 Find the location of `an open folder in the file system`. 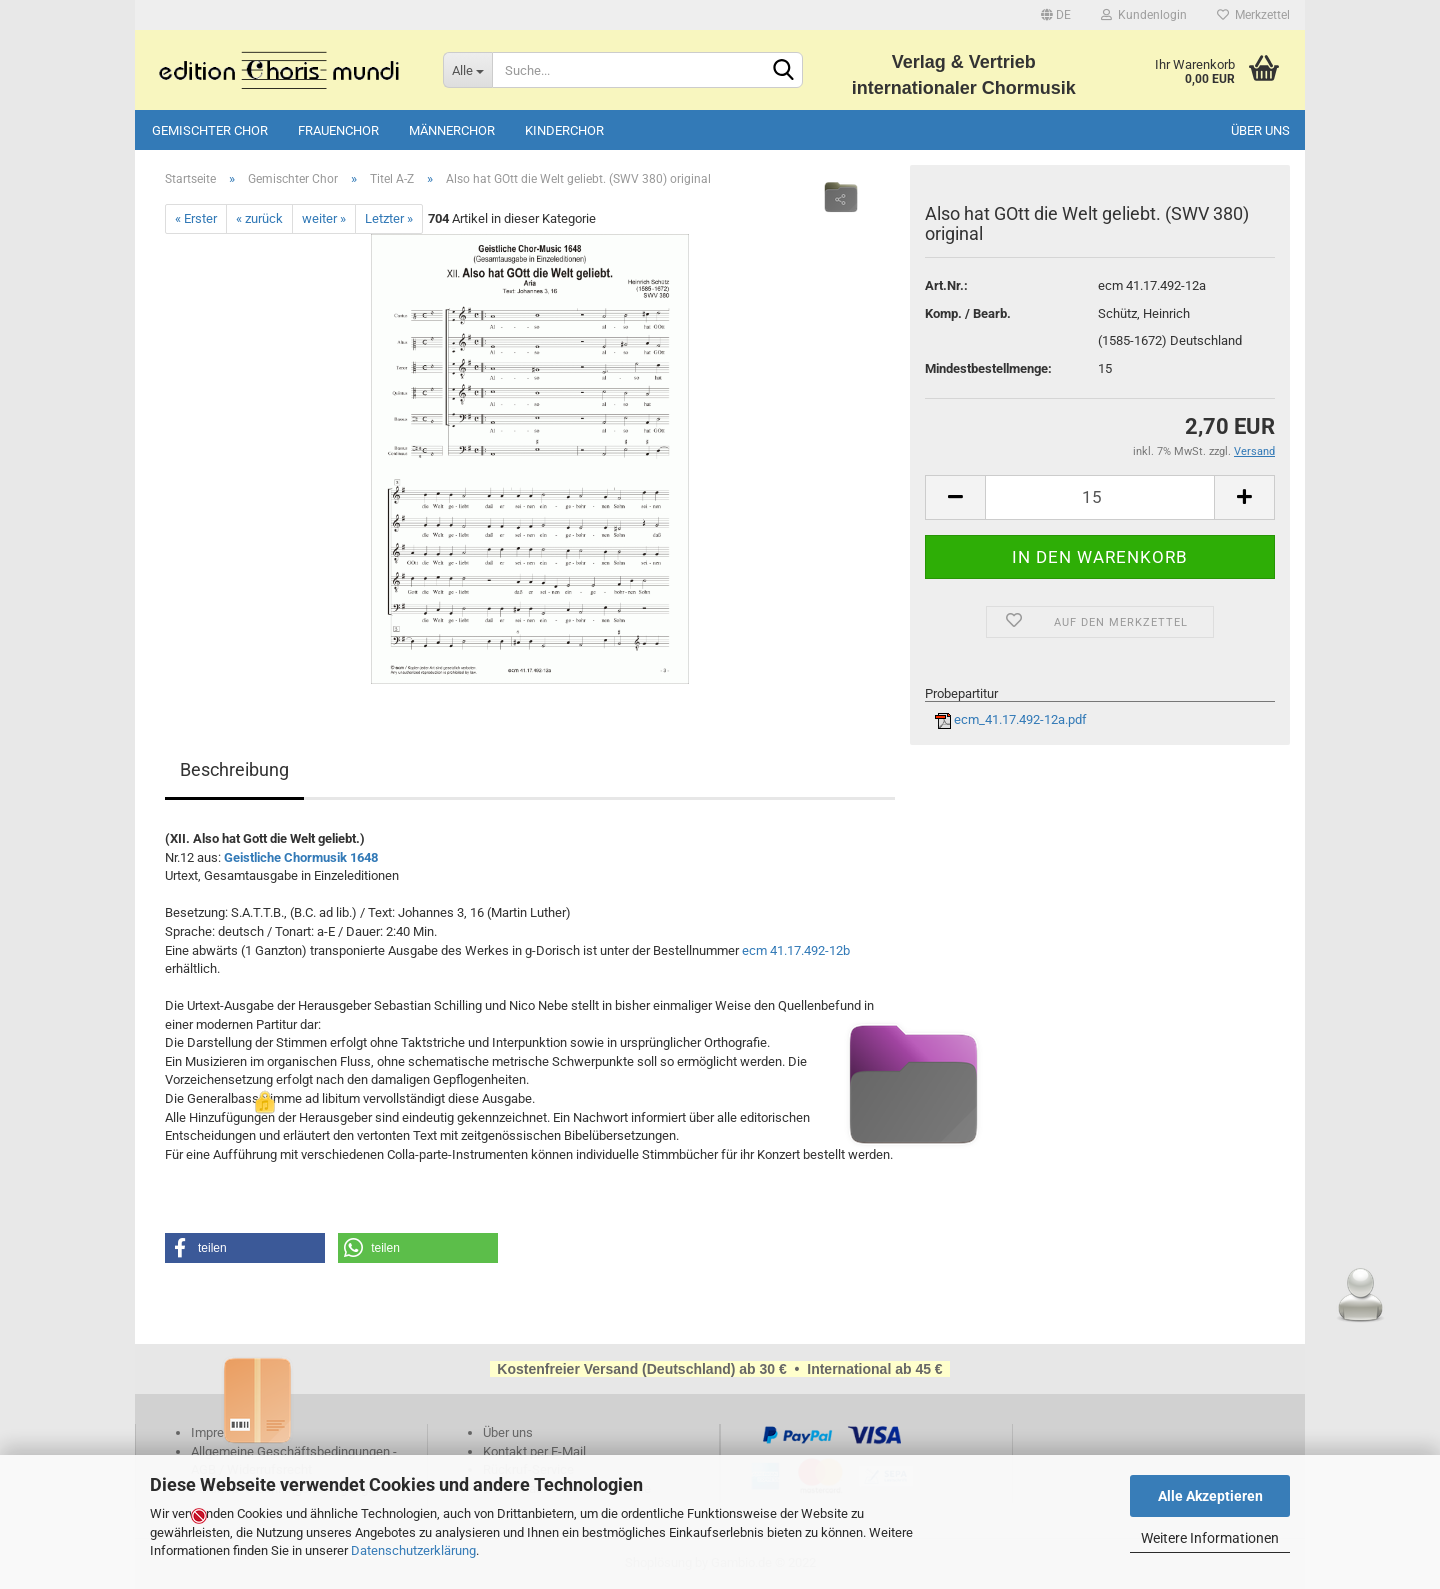

an open folder in the file system is located at coordinates (913, 1084).